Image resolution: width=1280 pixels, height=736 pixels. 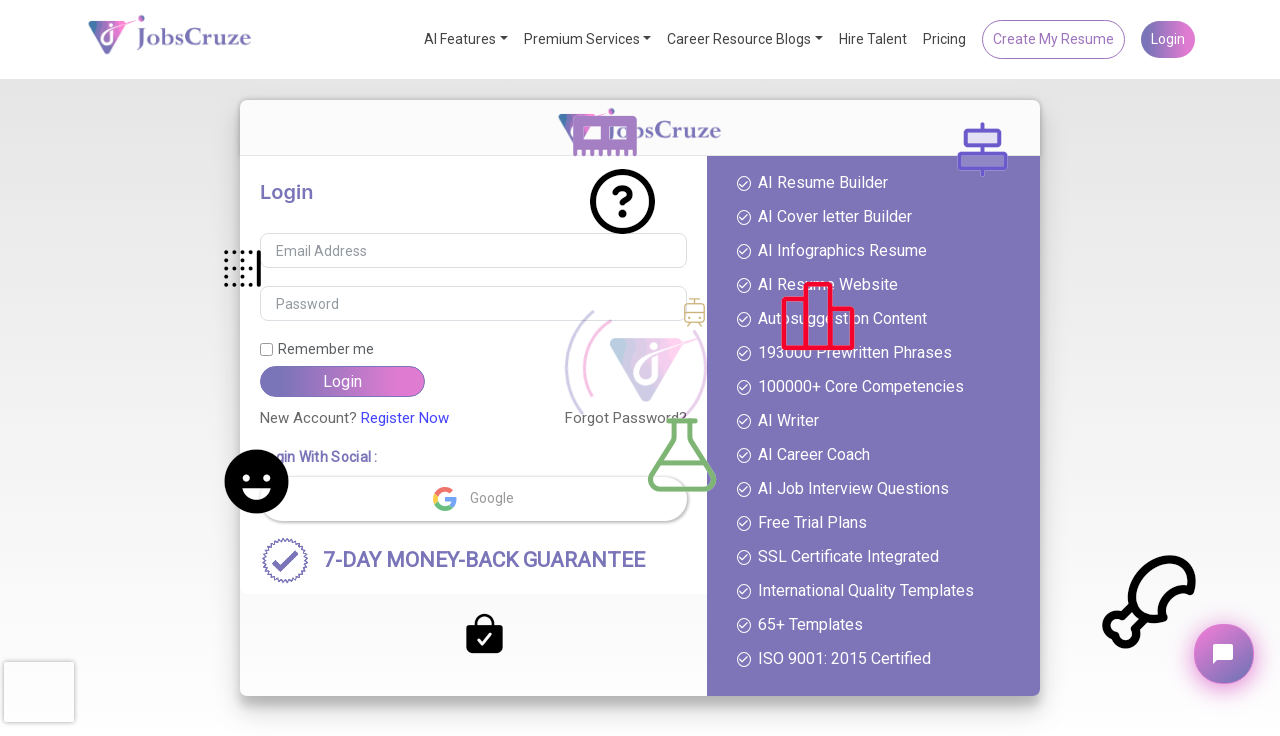 I want to click on view rankings or leaderboard, so click(x=818, y=316).